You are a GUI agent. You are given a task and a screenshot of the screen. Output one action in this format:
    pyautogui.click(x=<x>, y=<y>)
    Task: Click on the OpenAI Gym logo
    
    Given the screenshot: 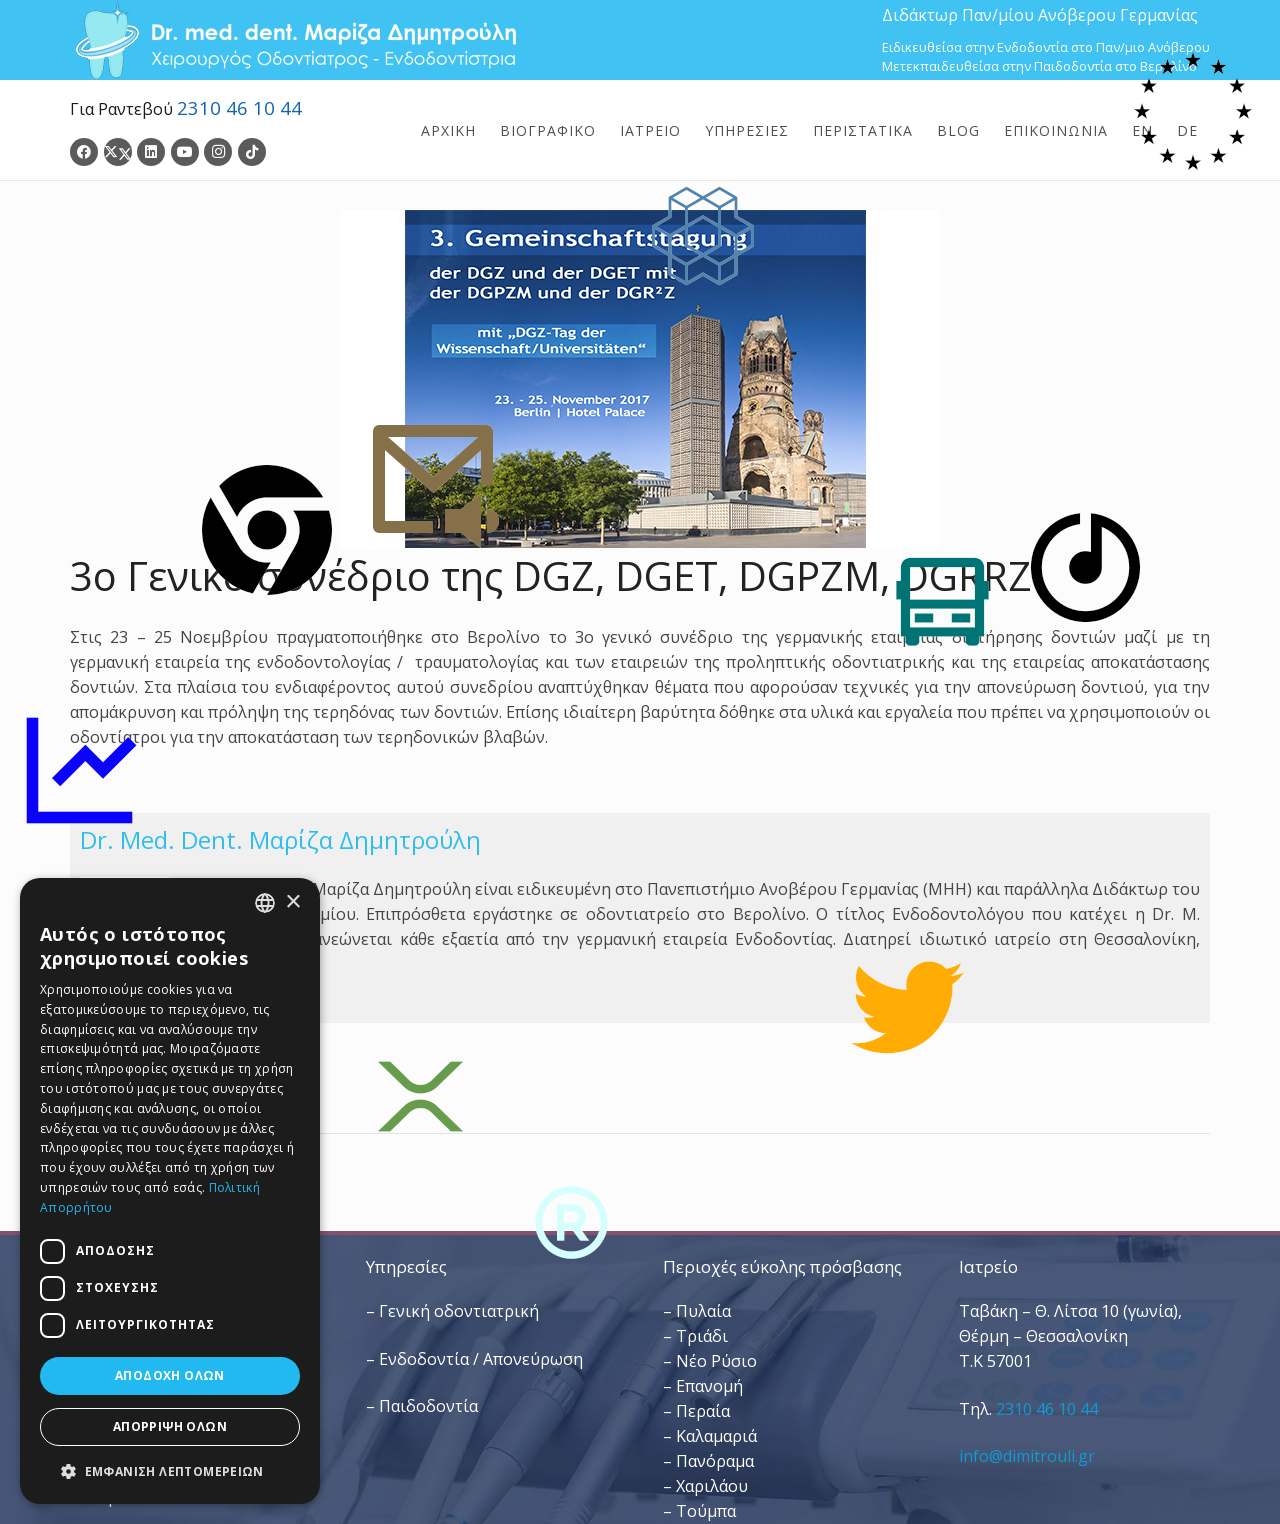 What is the action you would take?
    pyautogui.click(x=703, y=236)
    